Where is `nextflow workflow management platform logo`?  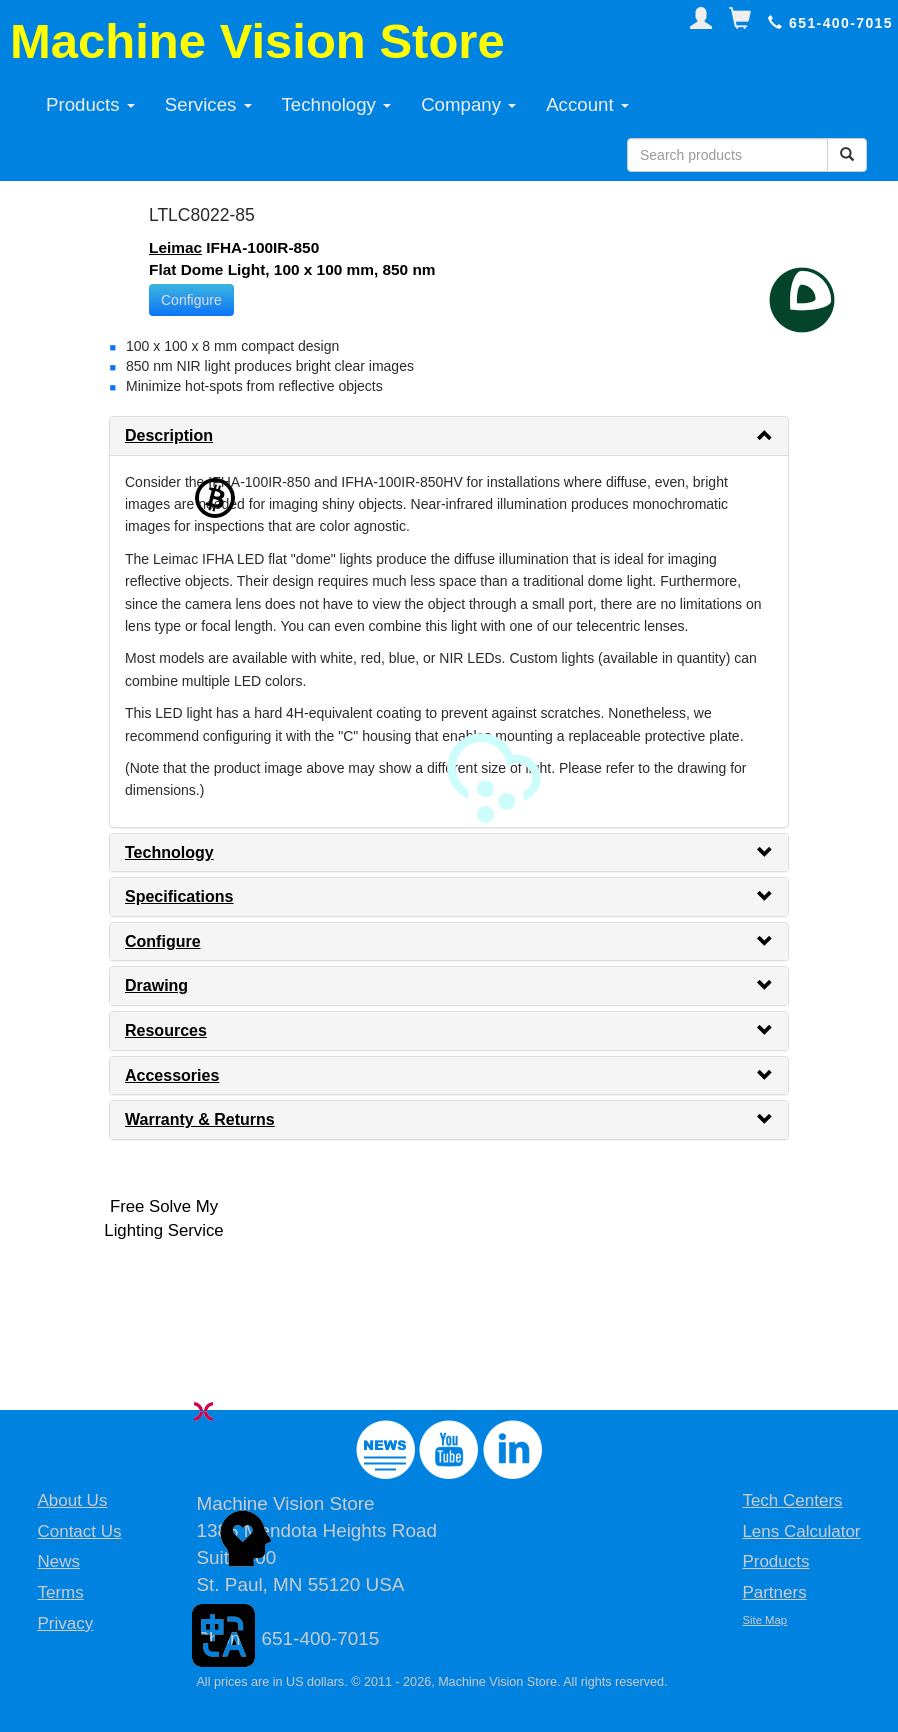
nextflow workflow management platform logo is located at coordinates (203, 1411).